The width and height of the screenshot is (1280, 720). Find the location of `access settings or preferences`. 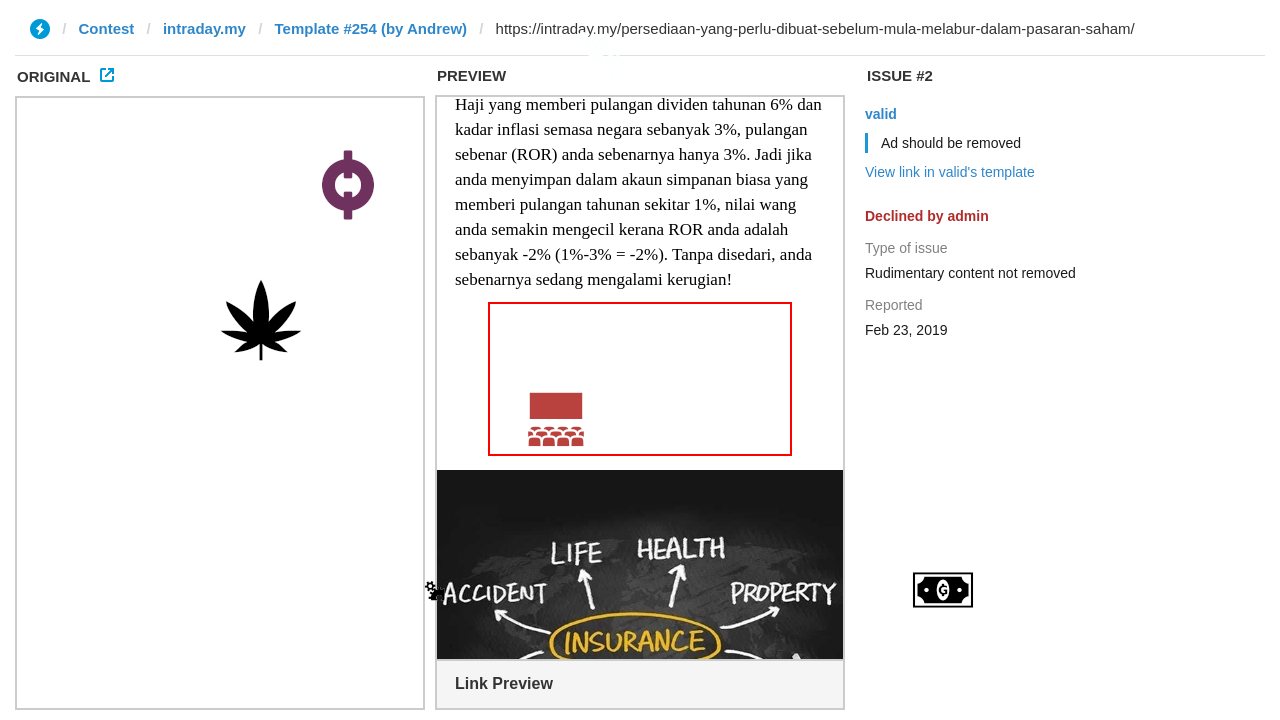

access settings or preferences is located at coordinates (434, 590).